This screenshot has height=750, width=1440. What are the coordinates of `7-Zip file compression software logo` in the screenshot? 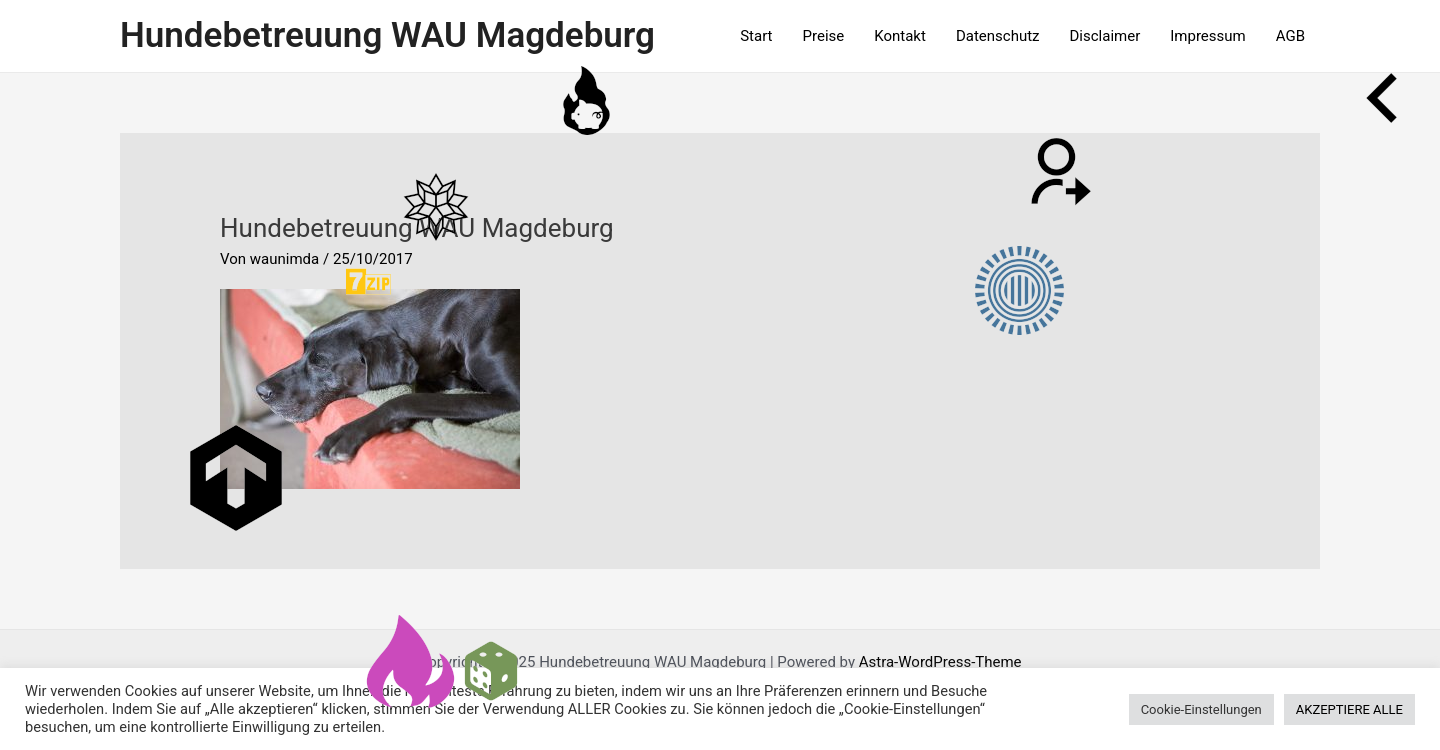 It's located at (368, 281).